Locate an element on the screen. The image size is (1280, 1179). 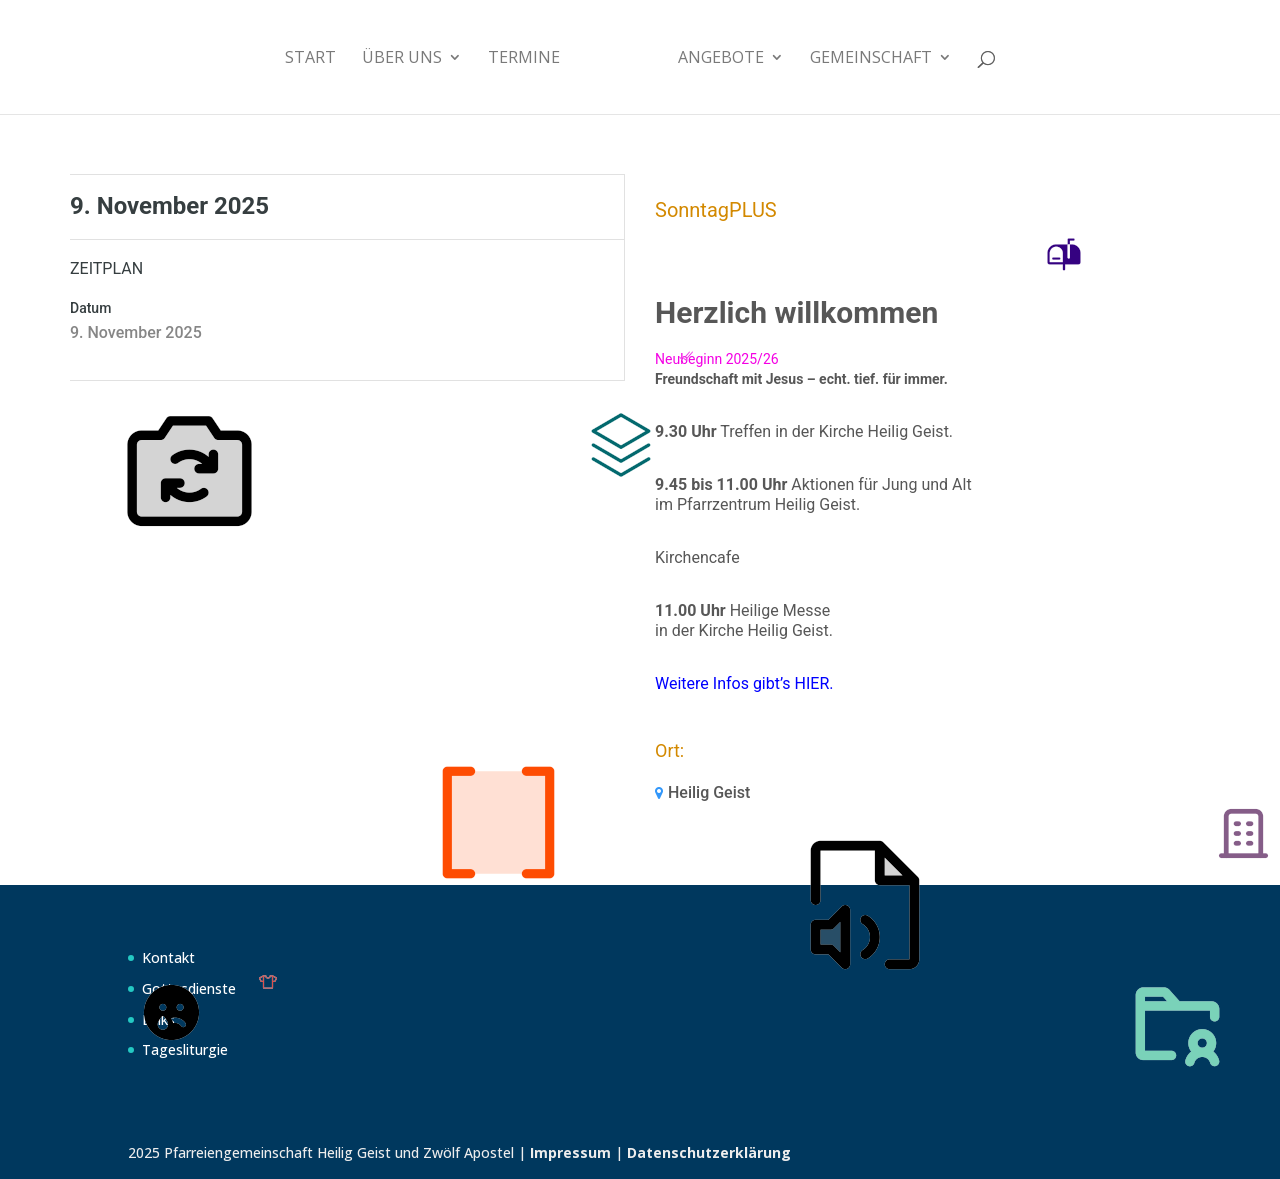
indicates all tasks or items are complete is located at coordinates (686, 356).